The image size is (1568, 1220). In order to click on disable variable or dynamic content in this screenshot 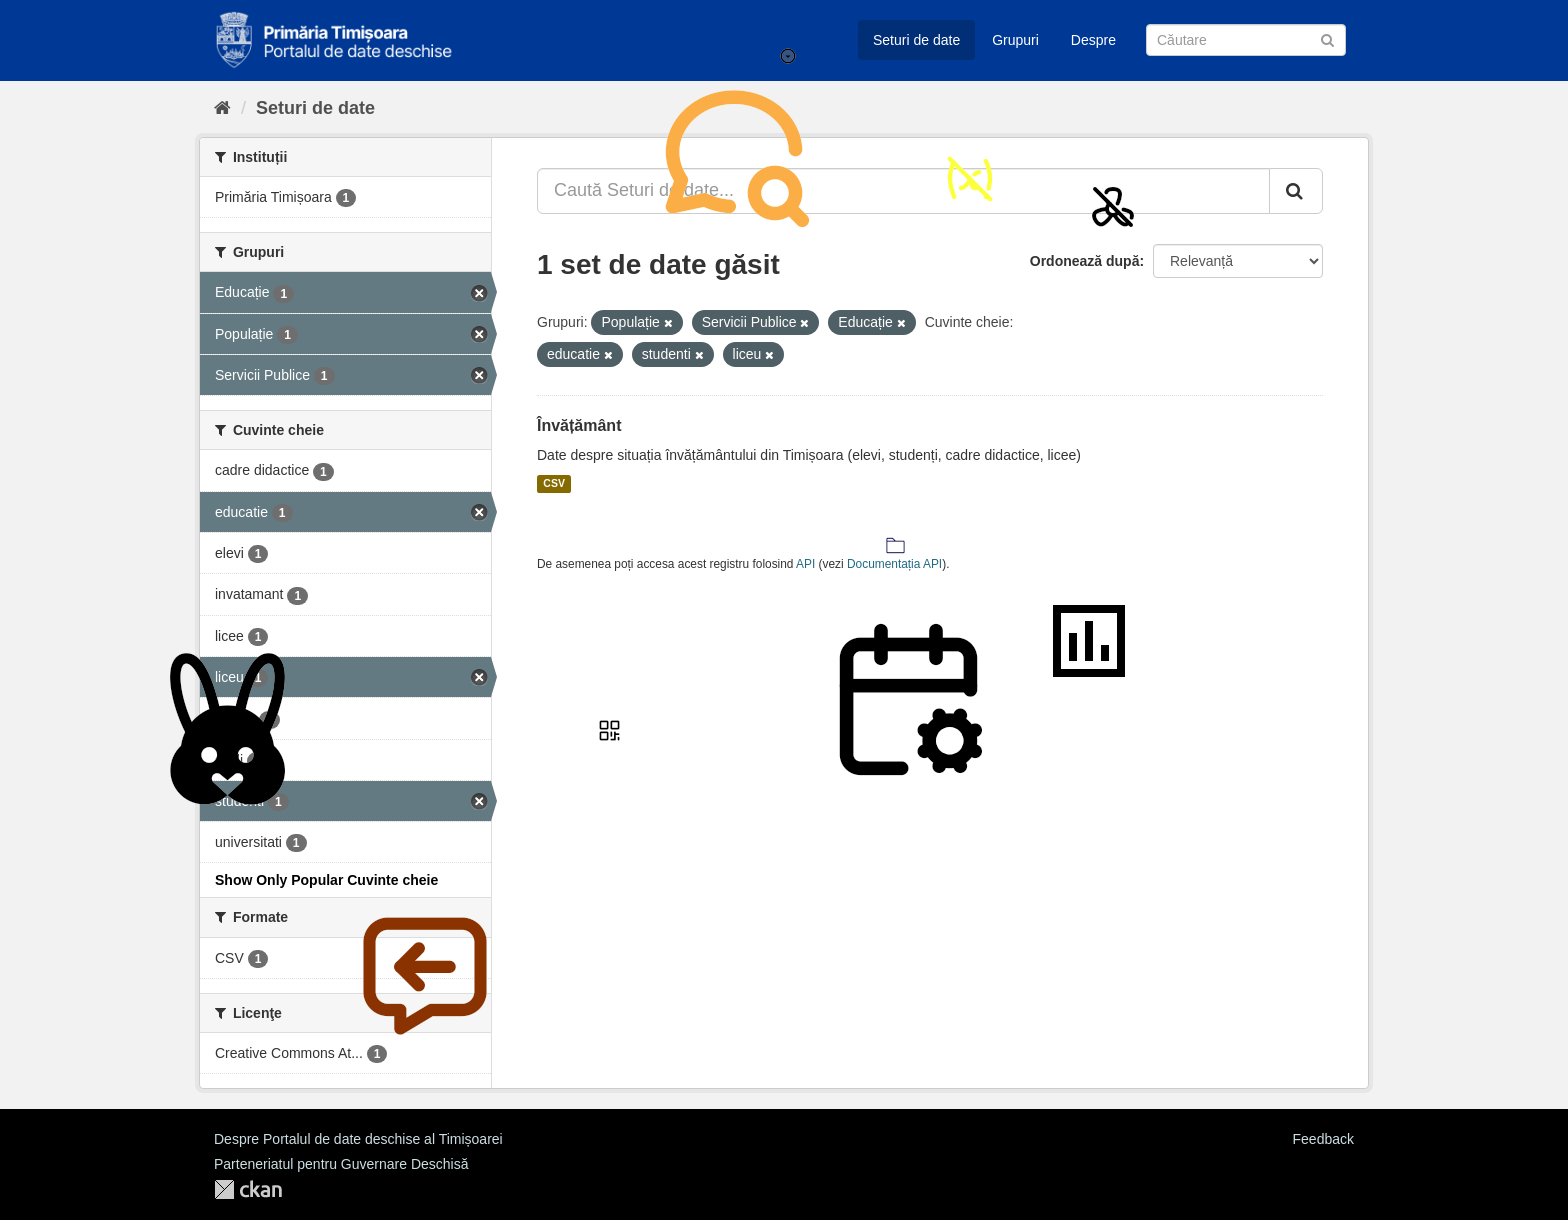, I will do `click(970, 179)`.